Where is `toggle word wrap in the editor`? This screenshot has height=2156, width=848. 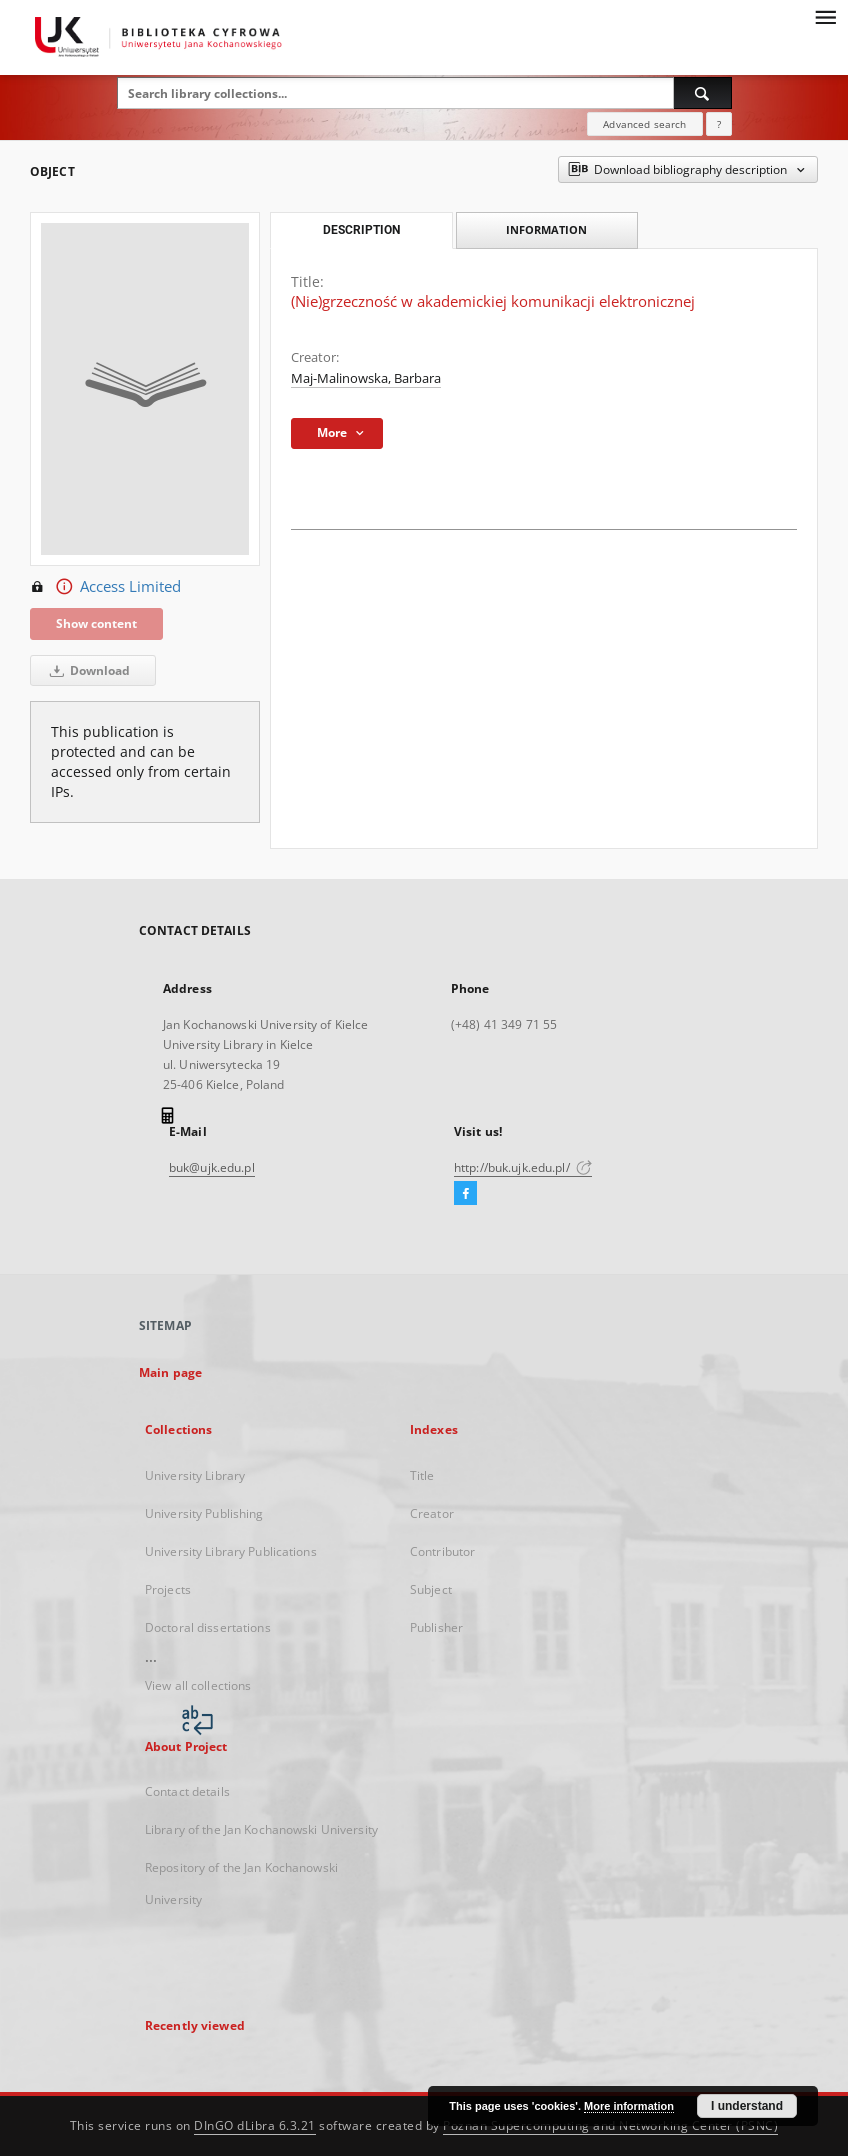 toggle word wrap in the editor is located at coordinates (197, 1720).